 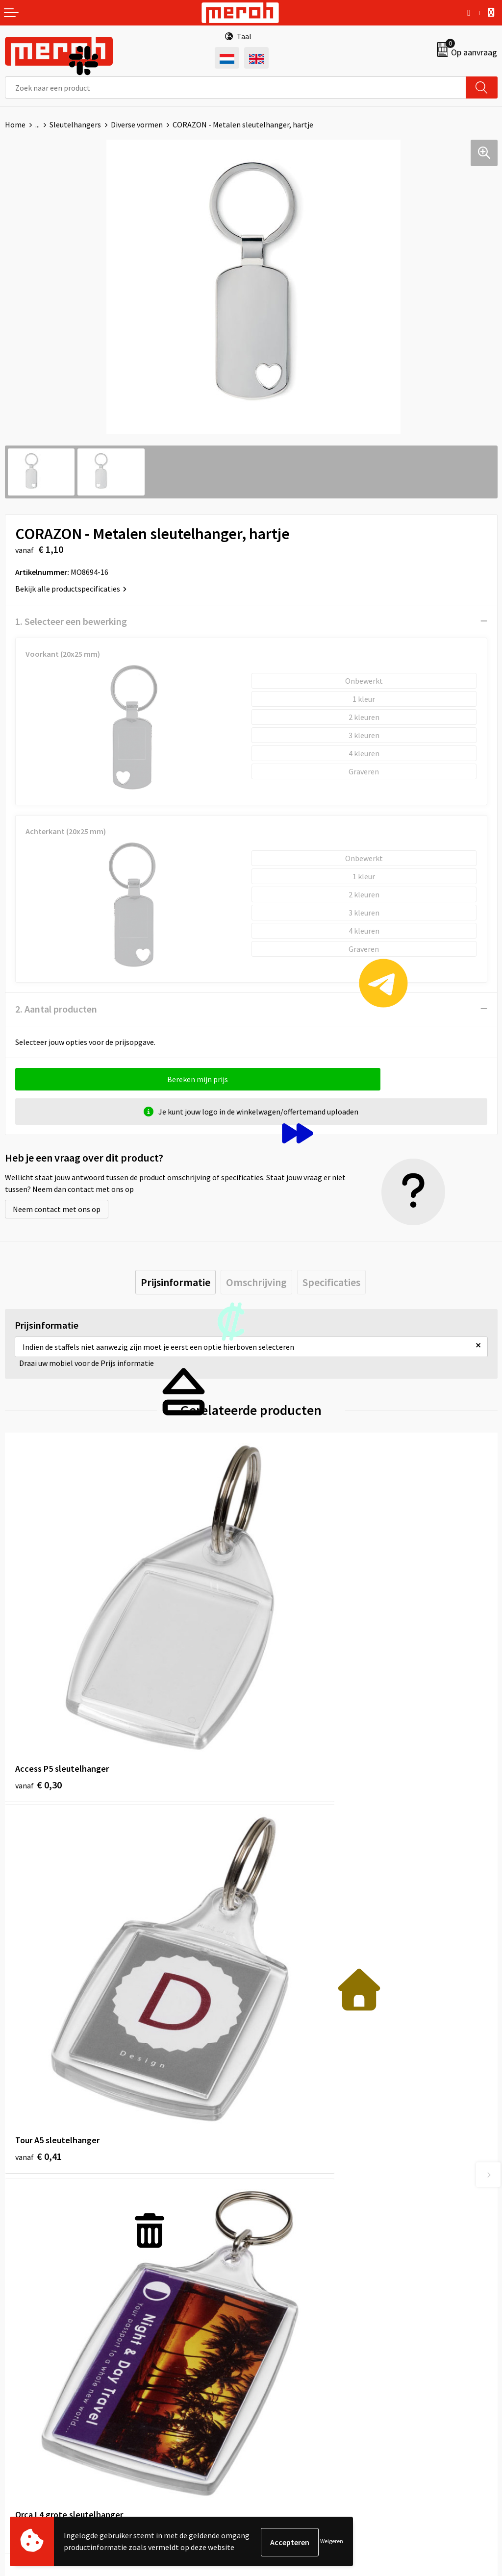 What do you see at coordinates (231, 1321) in the screenshot?
I see `indicates Costa Rican colón currency` at bounding box center [231, 1321].